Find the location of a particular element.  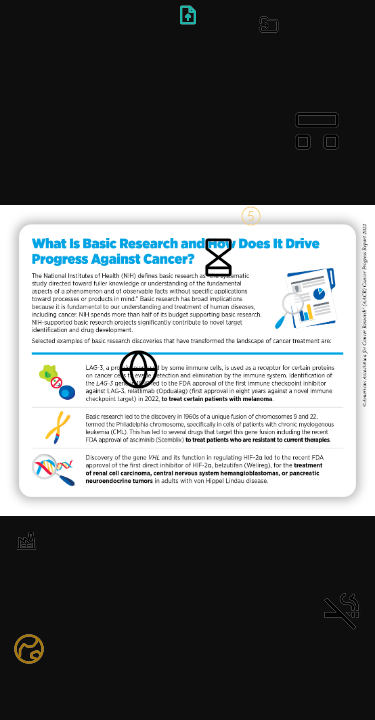

upload a file is located at coordinates (188, 15).